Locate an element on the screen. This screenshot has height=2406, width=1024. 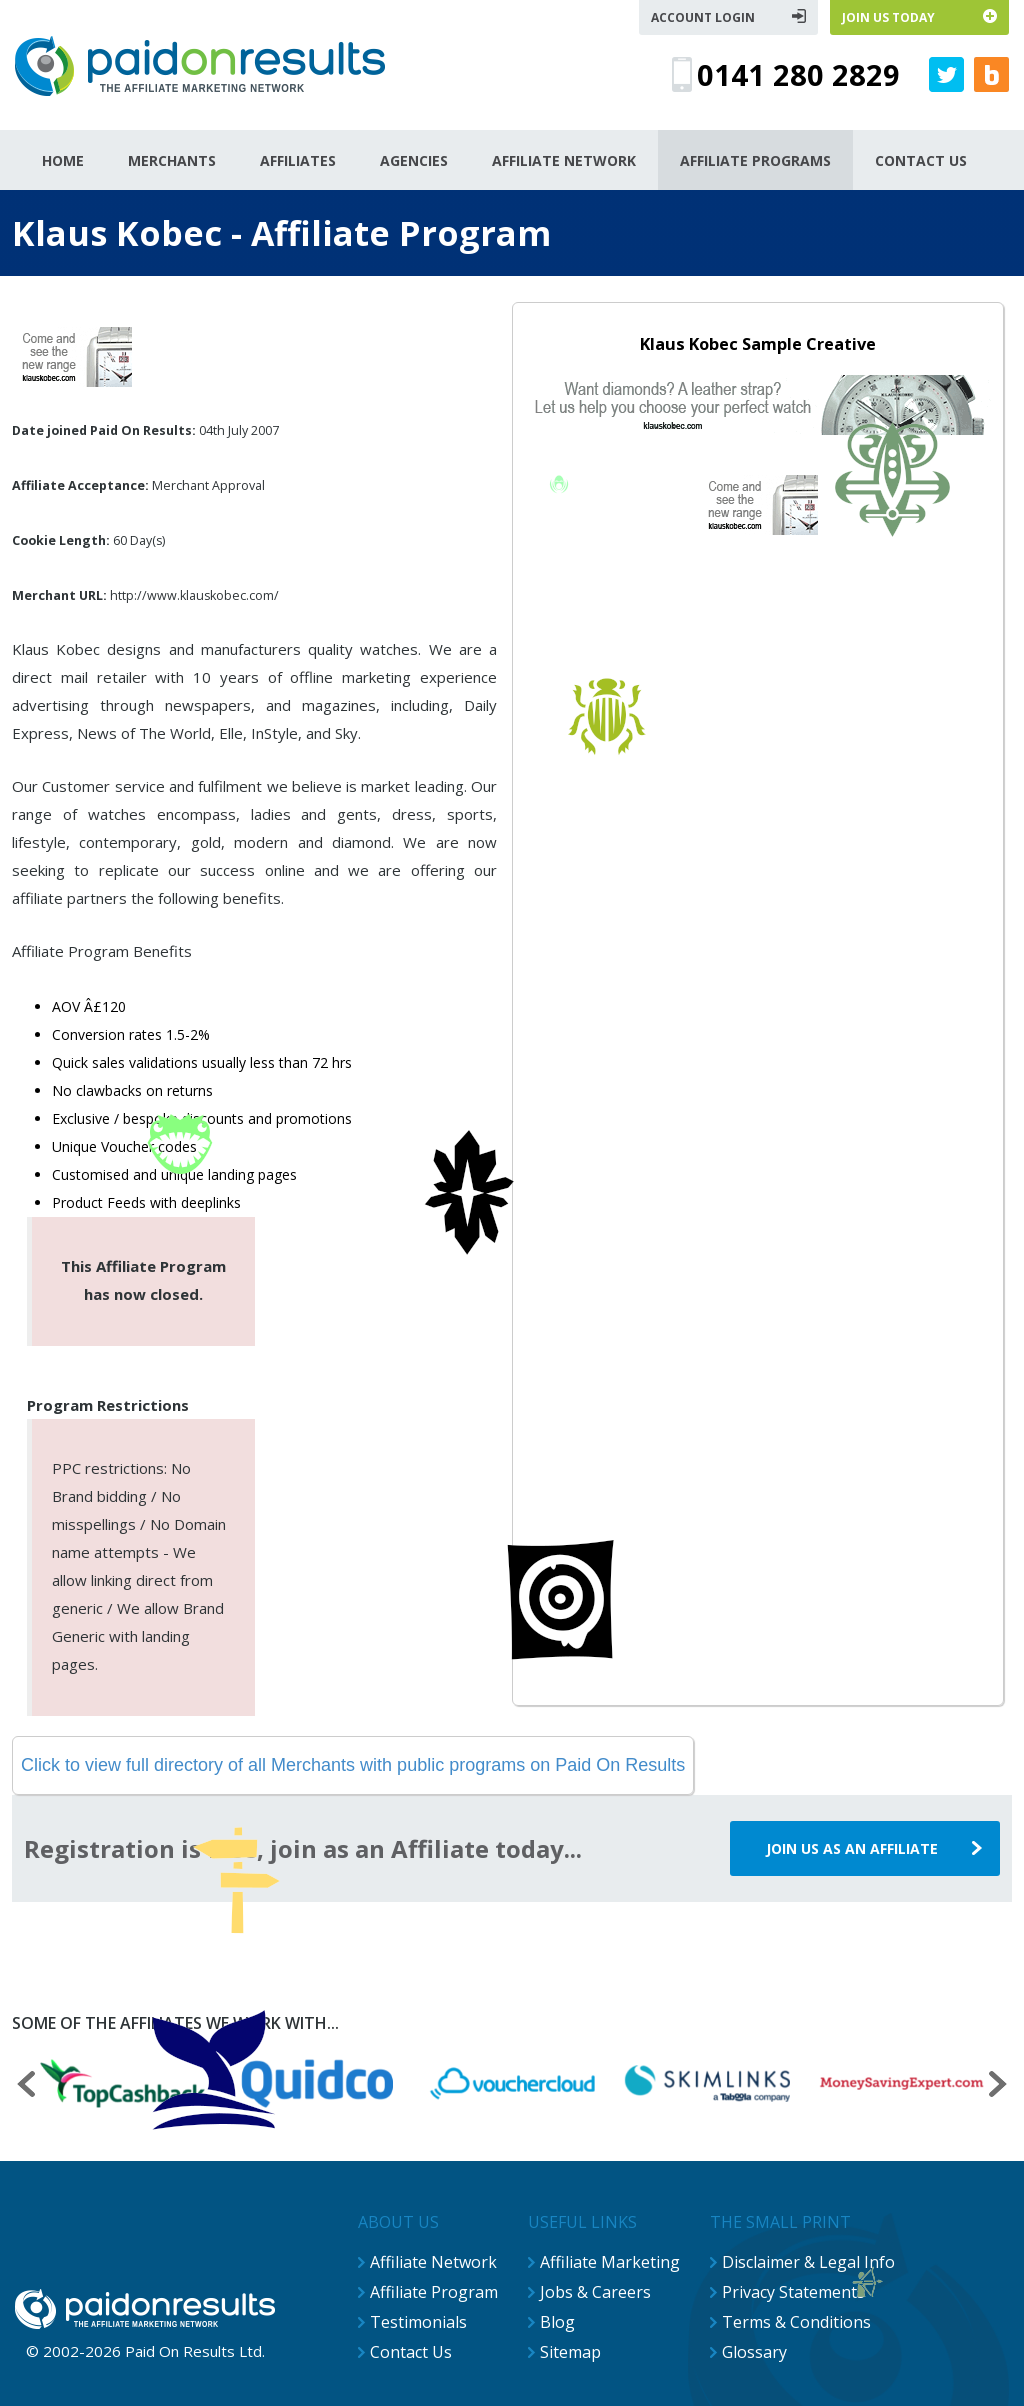
view wanted poster or bounty target is located at coordinates (561, 1599).